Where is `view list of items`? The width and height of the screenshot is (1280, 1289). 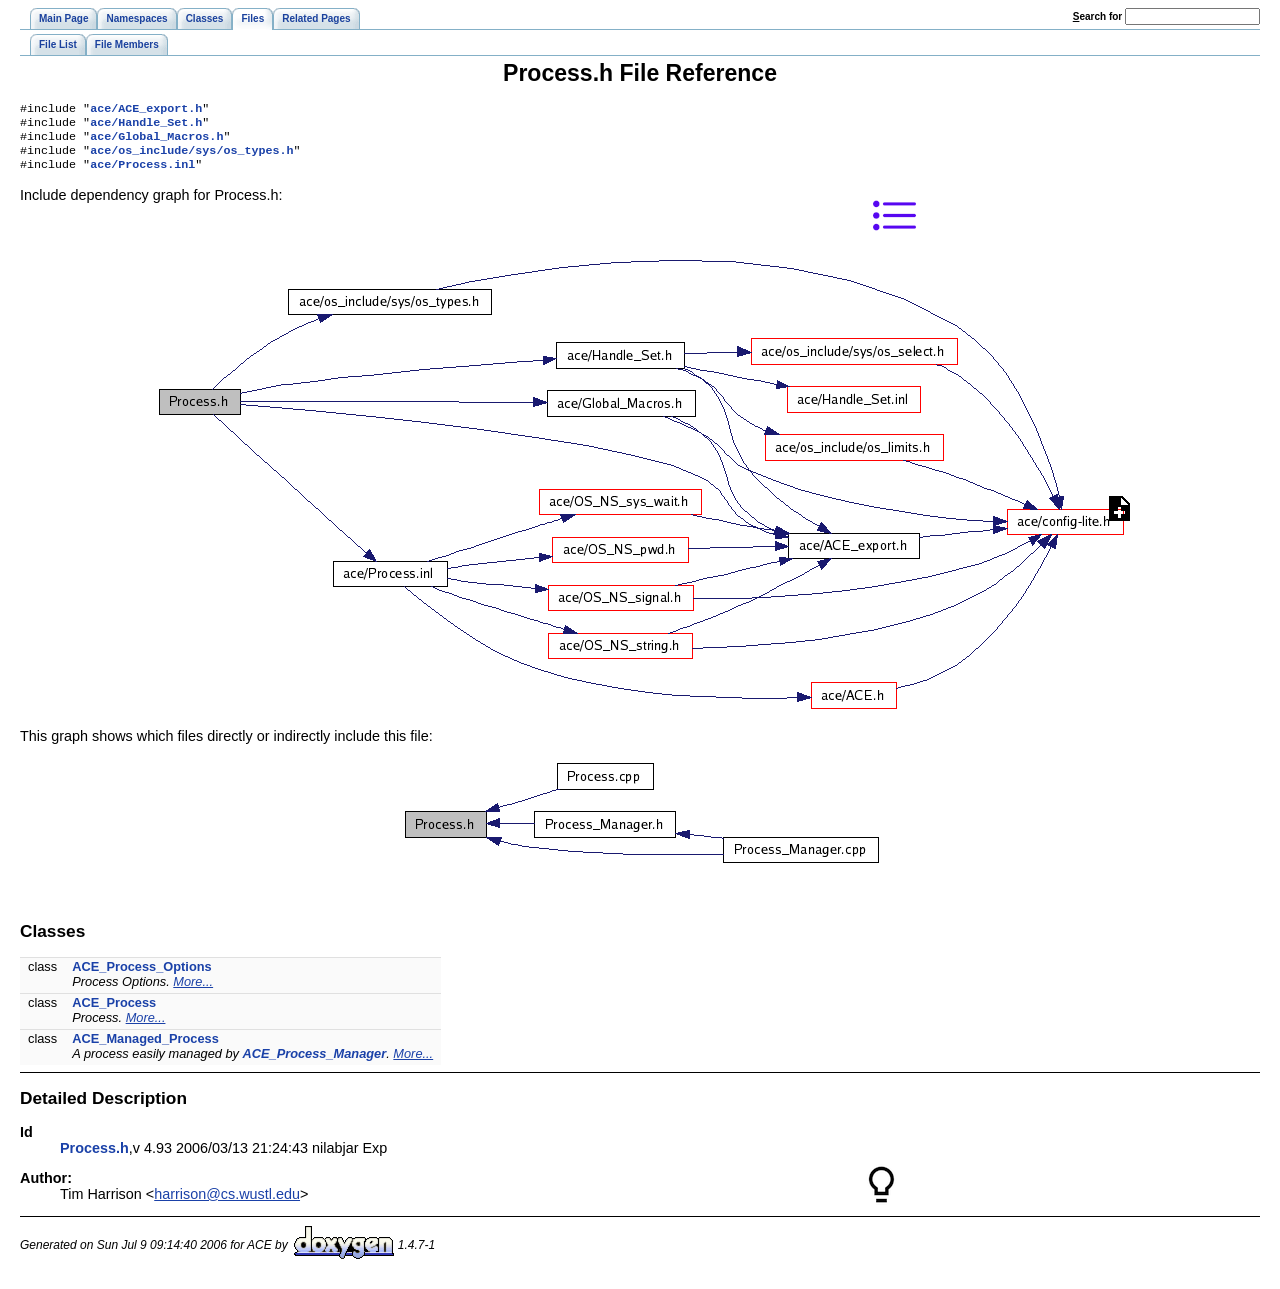
view list of items is located at coordinates (894, 215).